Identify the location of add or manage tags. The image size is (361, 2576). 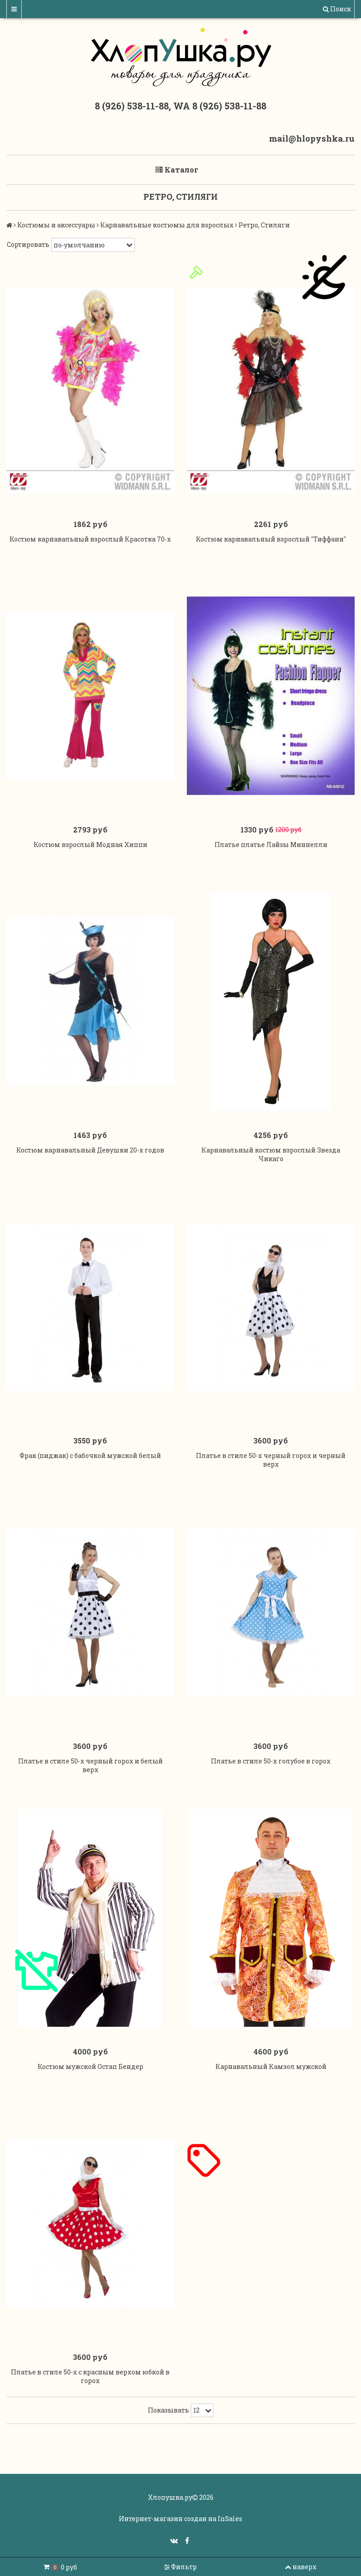
(204, 2160).